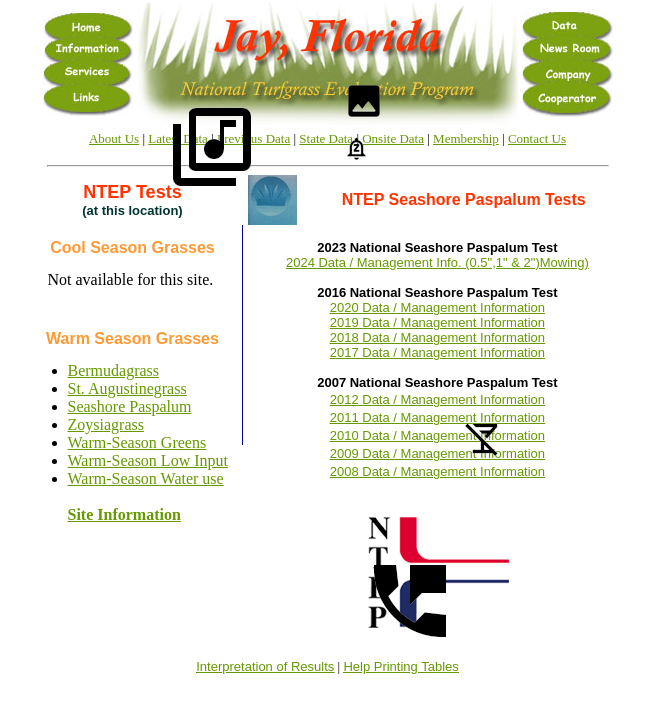  I want to click on access your music library, so click(212, 147).